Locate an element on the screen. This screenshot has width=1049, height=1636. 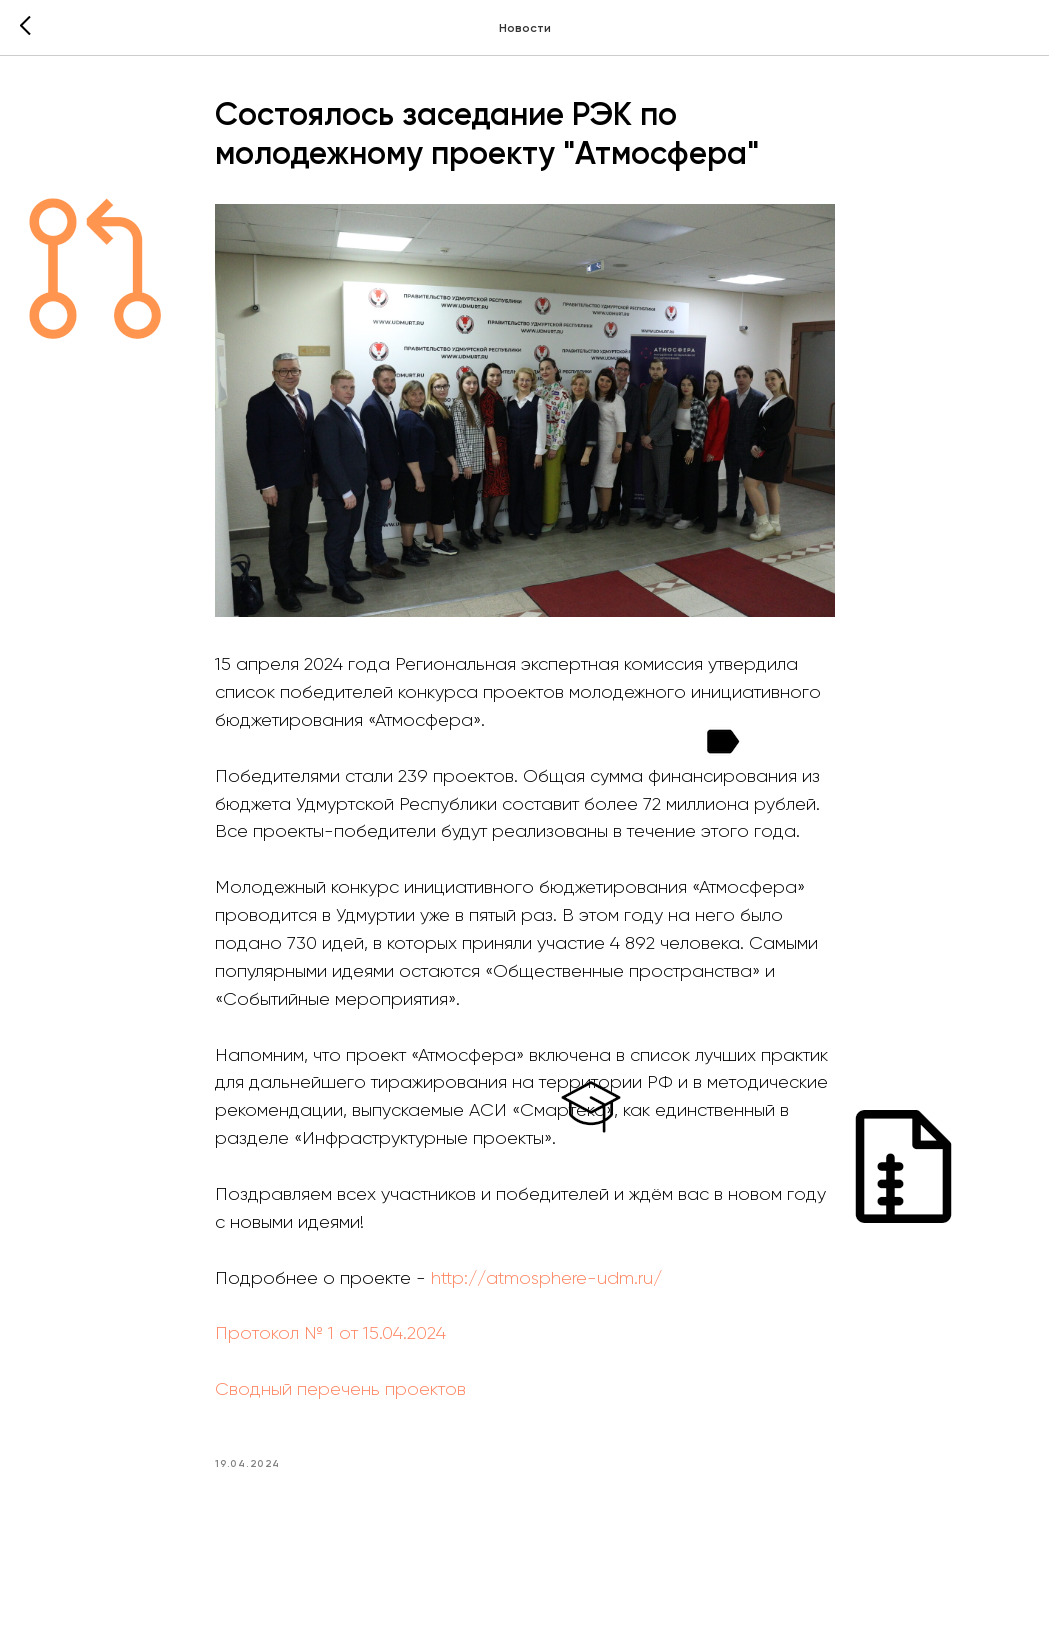
access compressed or archived files is located at coordinates (903, 1166).